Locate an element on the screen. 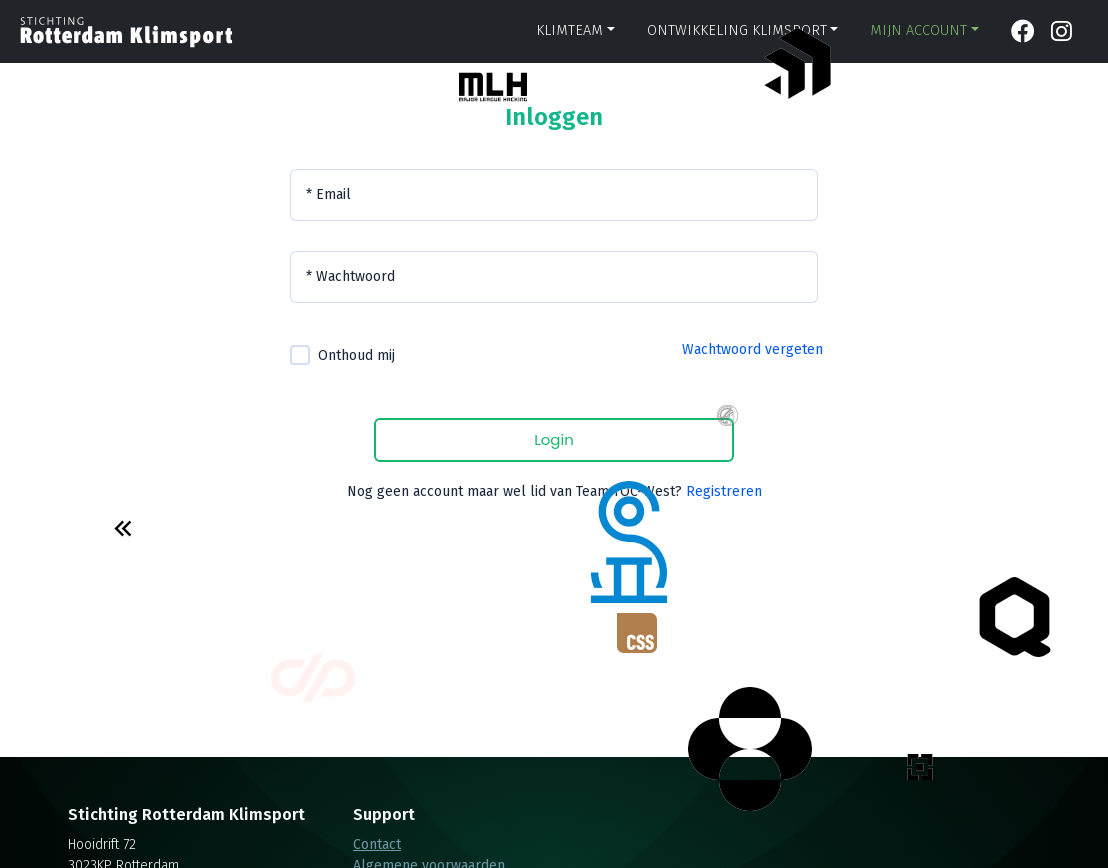 Image resolution: width=1108 pixels, height=868 pixels. visit pronouns.page website is located at coordinates (313, 678).